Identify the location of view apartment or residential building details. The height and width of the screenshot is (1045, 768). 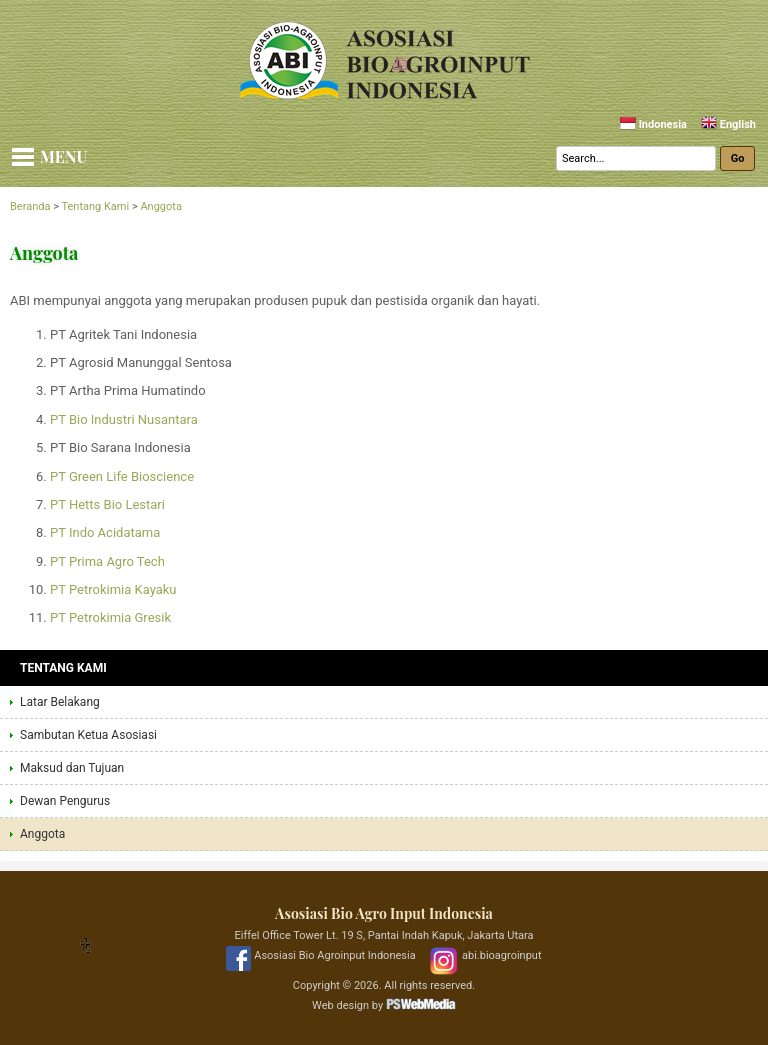
(400, 64).